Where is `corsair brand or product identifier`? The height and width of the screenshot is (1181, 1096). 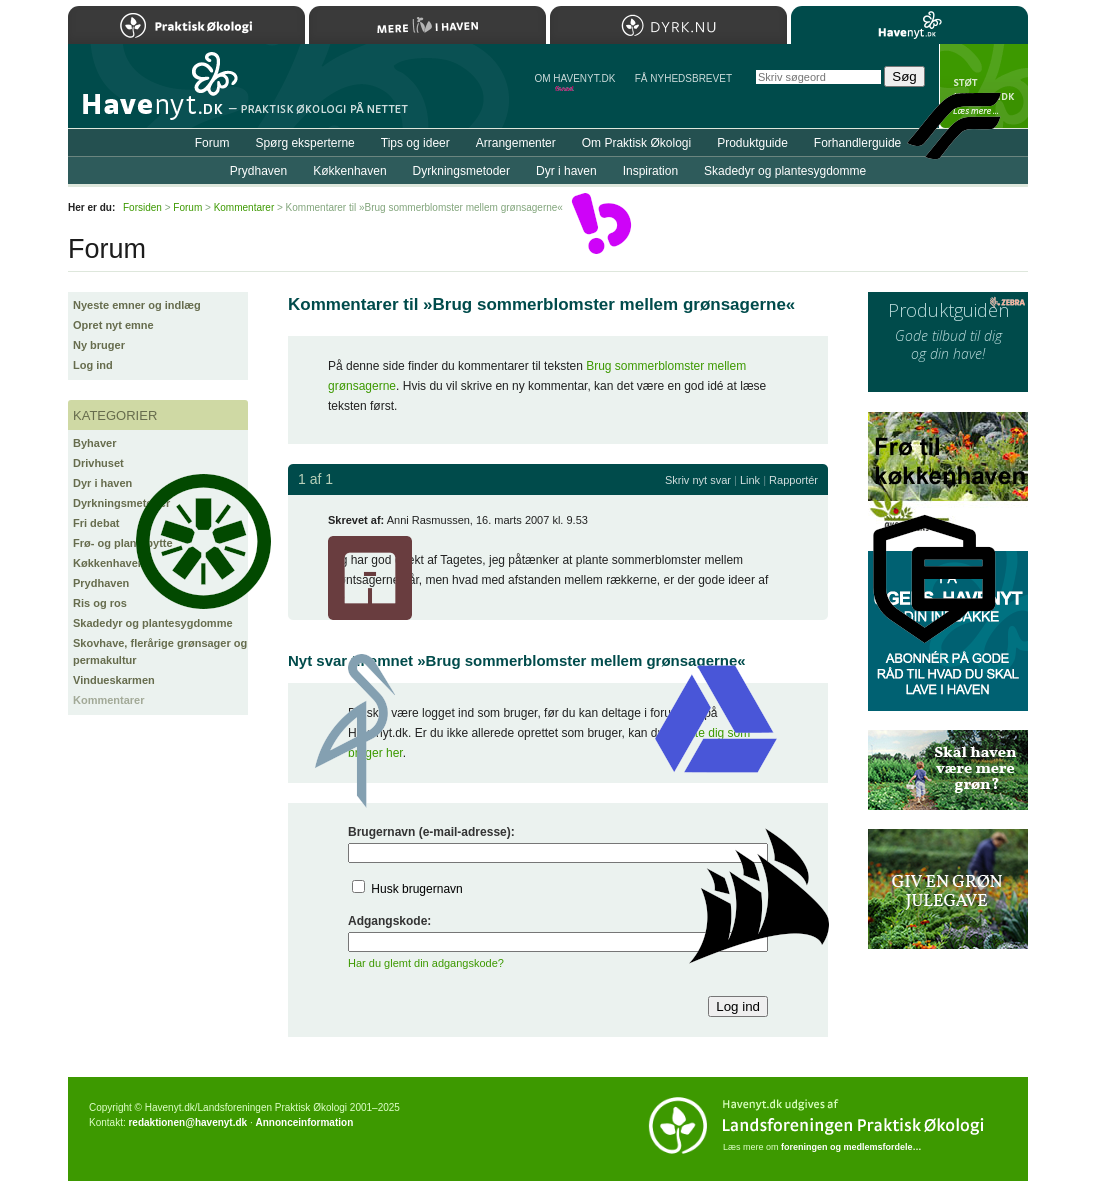
corsair brand or product identifier is located at coordinates (759, 896).